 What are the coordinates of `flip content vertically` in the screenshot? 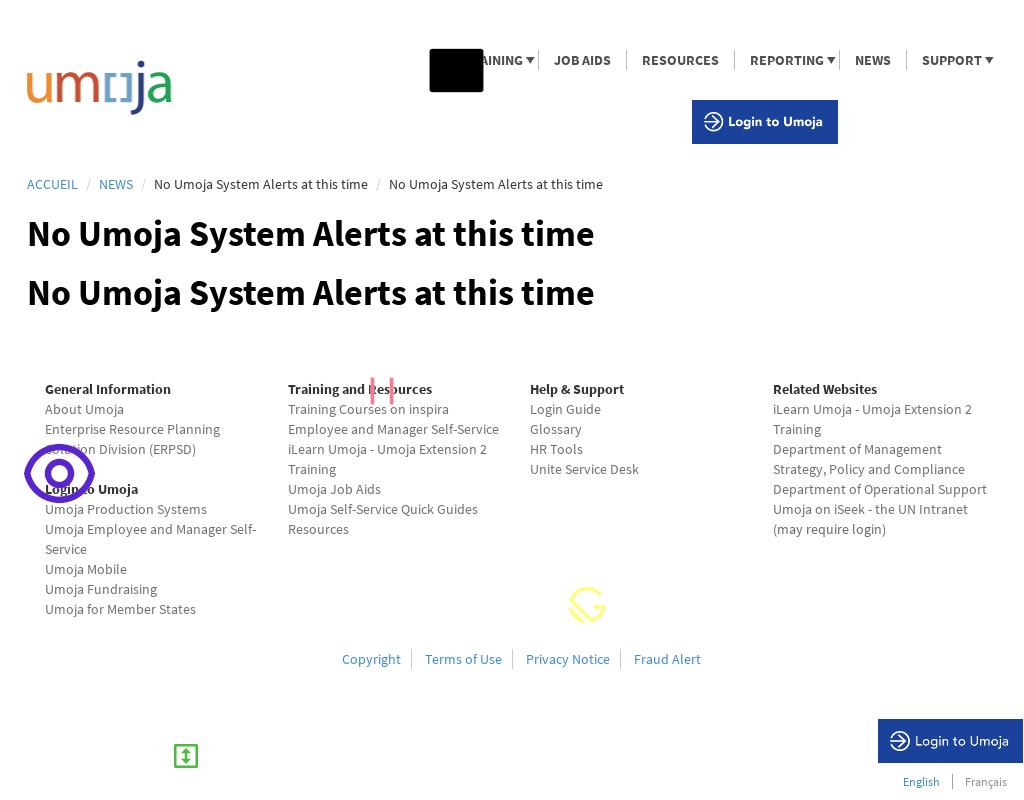 It's located at (186, 756).